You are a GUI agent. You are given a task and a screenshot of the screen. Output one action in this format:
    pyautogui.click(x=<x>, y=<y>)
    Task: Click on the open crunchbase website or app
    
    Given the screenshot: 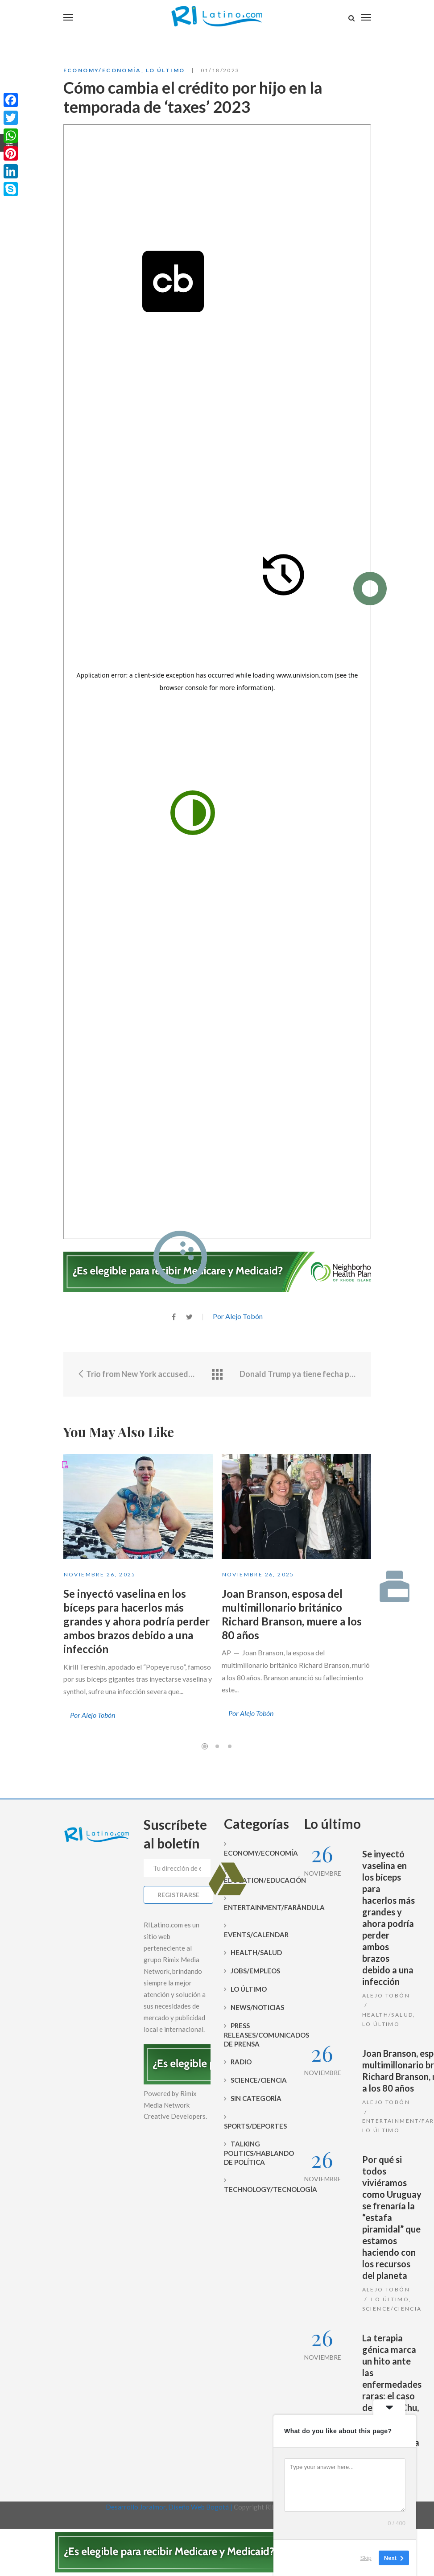 What is the action you would take?
    pyautogui.click(x=173, y=281)
    